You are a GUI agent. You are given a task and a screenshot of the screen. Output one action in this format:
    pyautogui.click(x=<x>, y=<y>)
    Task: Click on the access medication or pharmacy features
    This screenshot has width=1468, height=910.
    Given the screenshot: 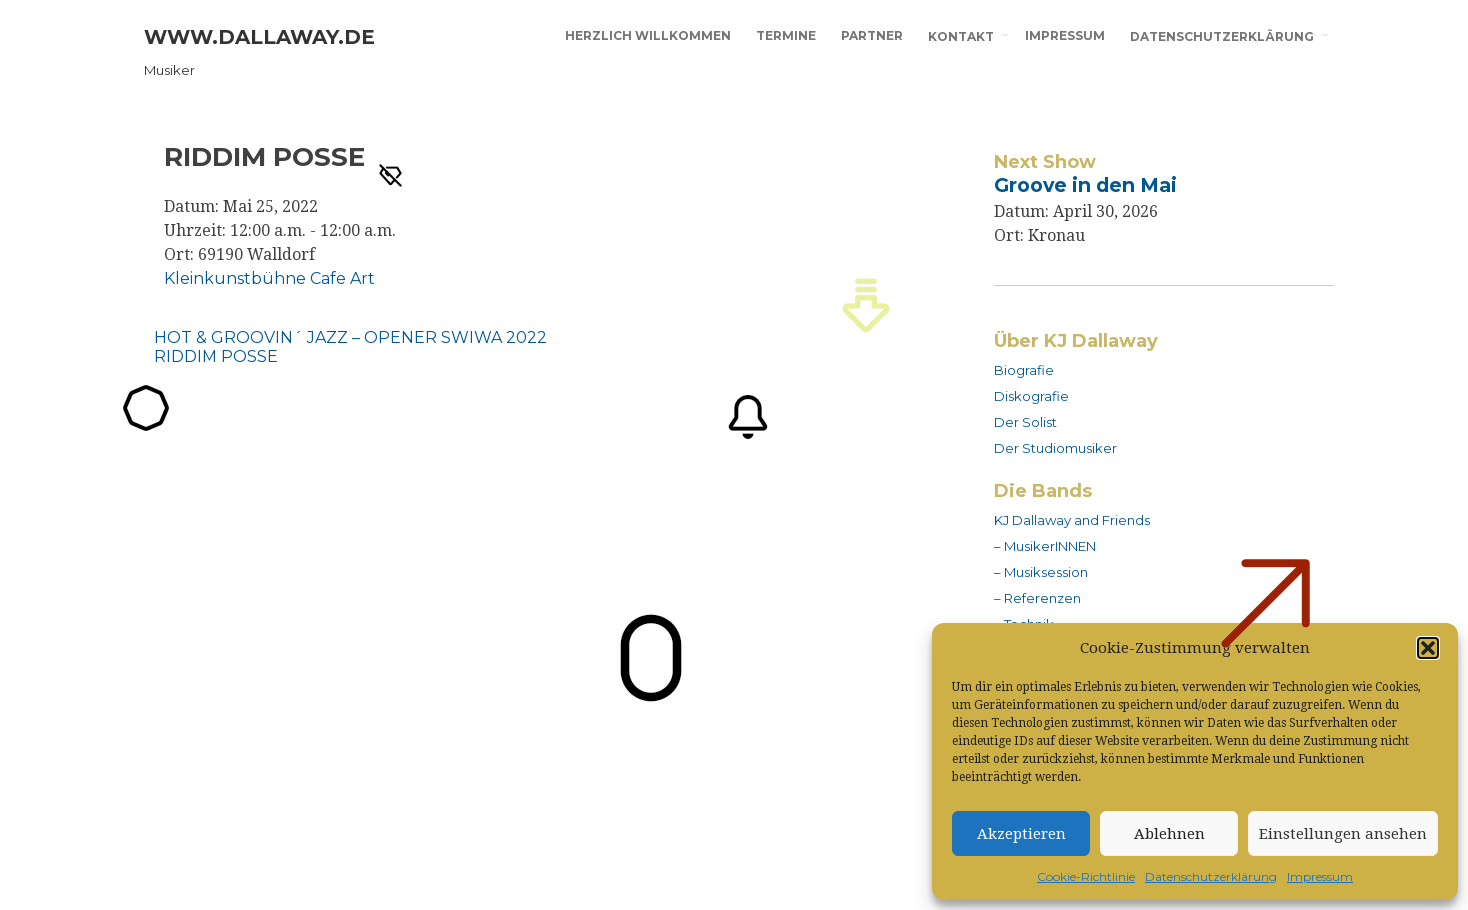 What is the action you would take?
    pyautogui.click(x=651, y=658)
    